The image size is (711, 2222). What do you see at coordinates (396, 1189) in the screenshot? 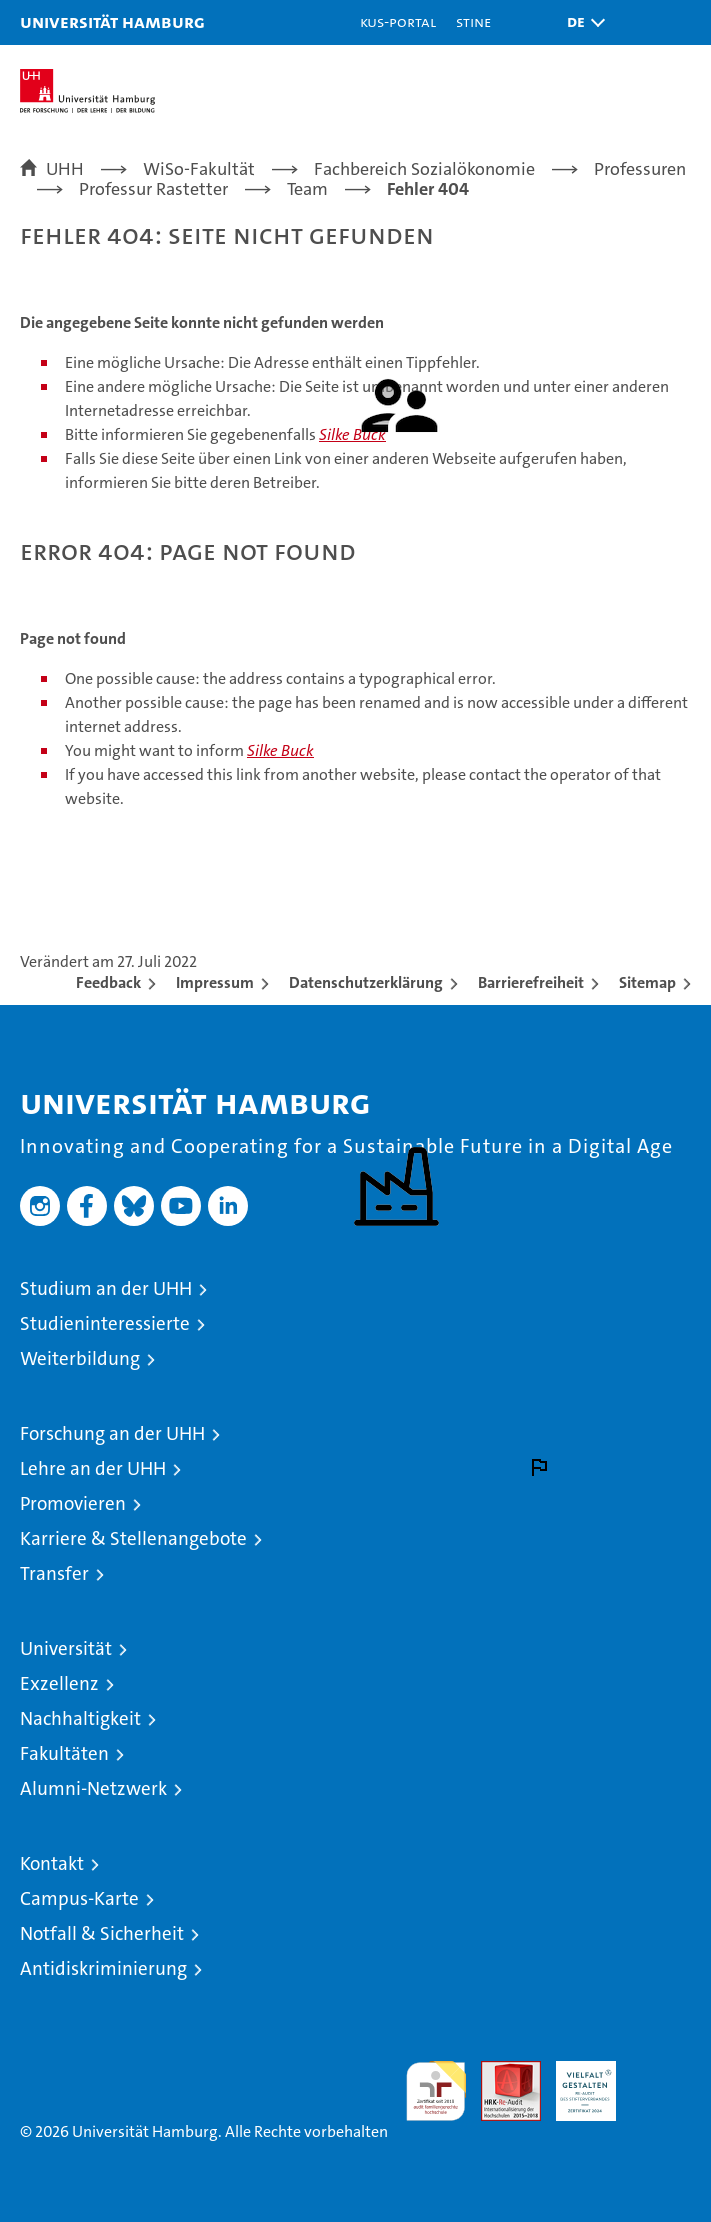
I see `view manufacturing or production facilities` at bounding box center [396, 1189].